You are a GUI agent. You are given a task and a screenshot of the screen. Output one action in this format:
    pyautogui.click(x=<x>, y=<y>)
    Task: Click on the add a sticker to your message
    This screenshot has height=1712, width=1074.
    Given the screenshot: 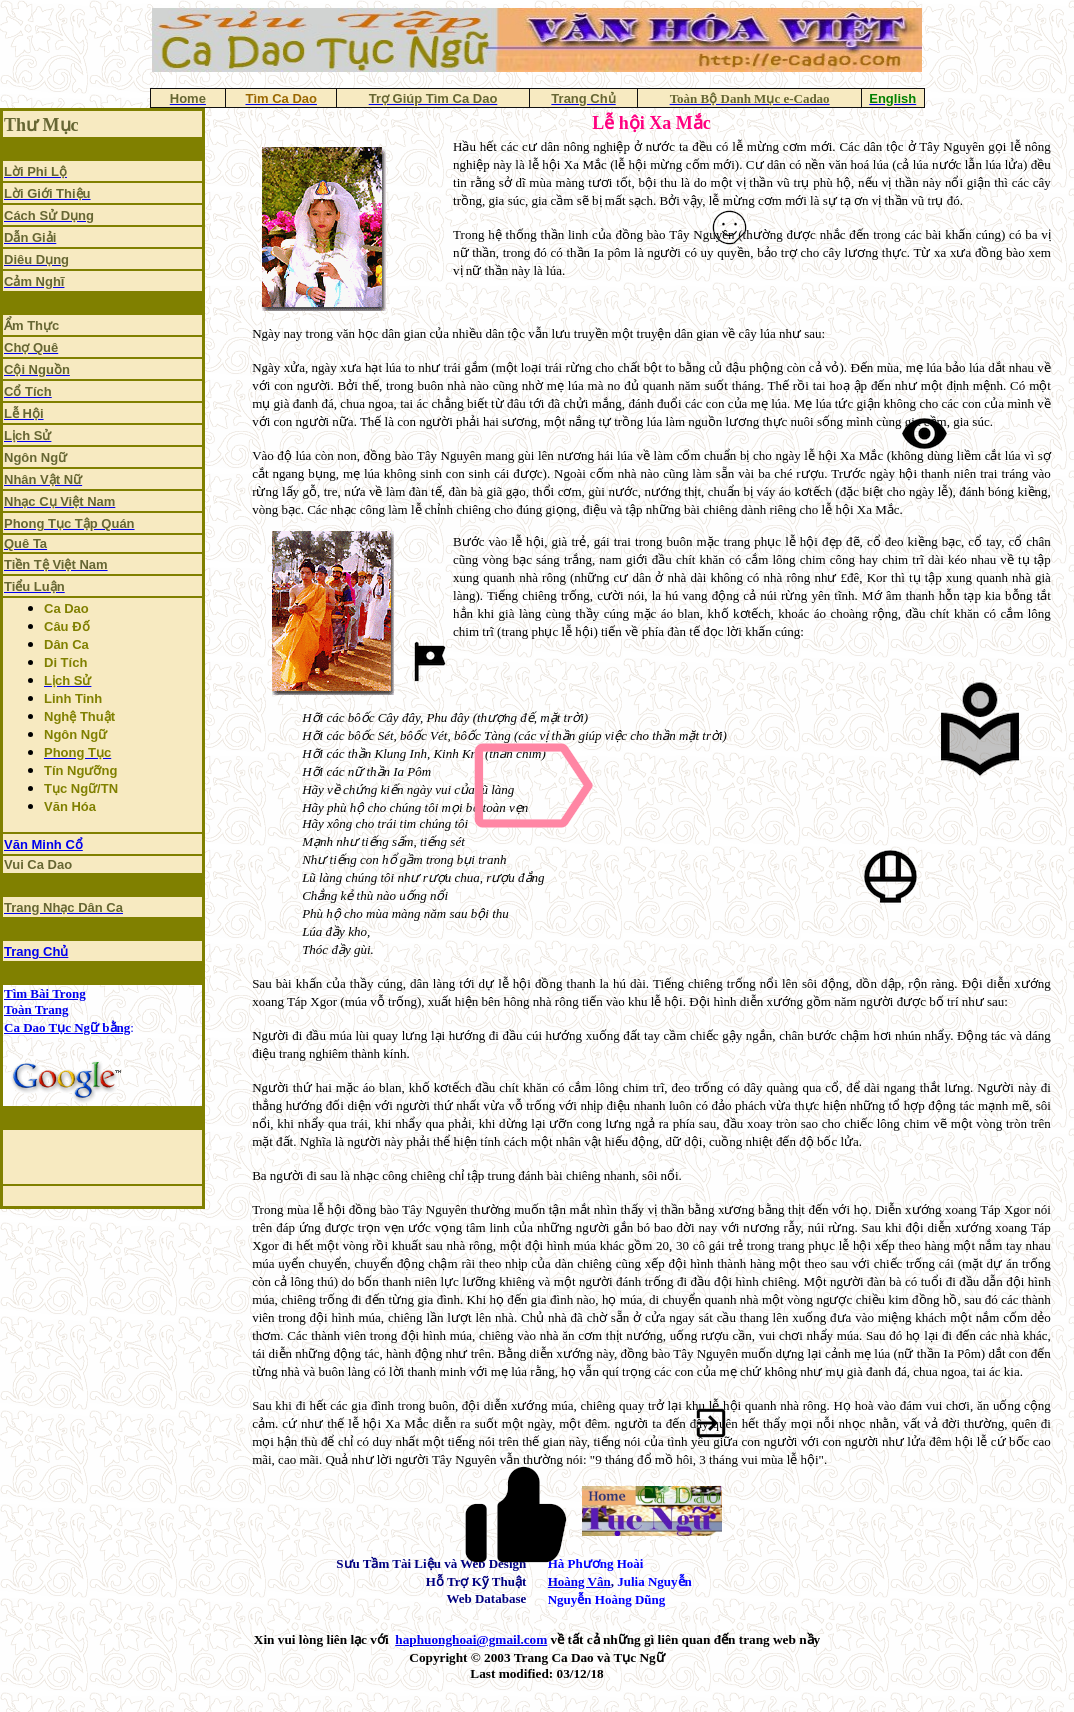 What is the action you would take?
    pyautogui.click(x=729, y=227)
    